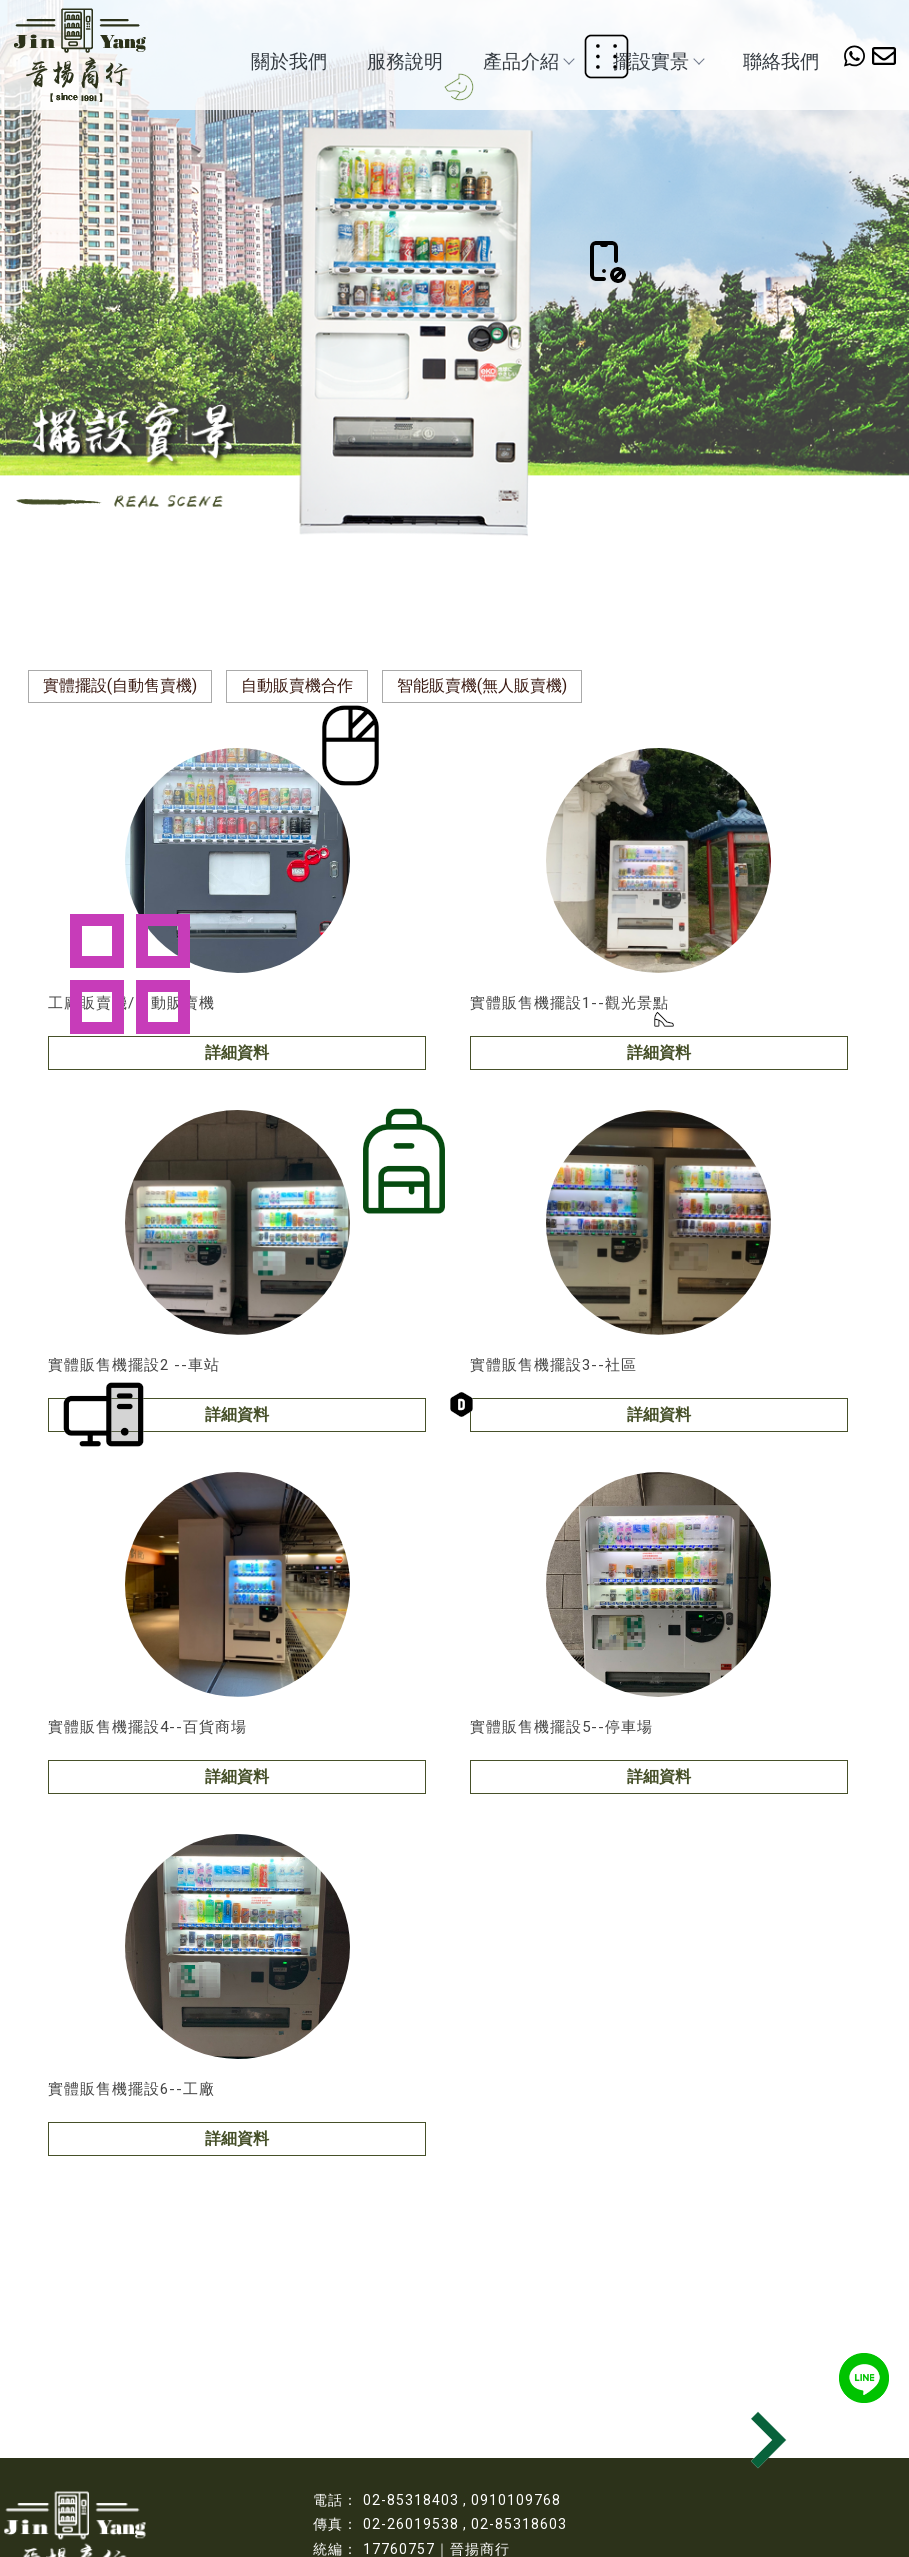  I want to click on indicates a "D" grade or rating level, so click(461, 1404).